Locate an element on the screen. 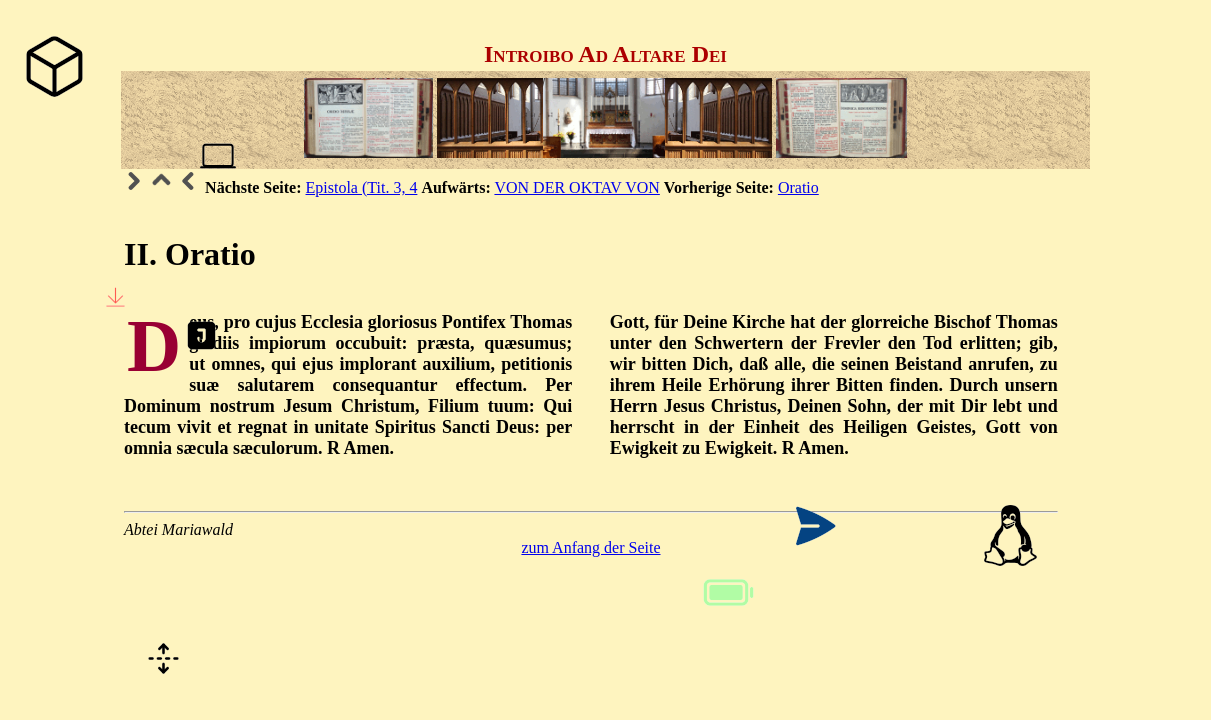 The width and height of the screenshot is (1211, 720). download a file is located at coordinates (115, 297).